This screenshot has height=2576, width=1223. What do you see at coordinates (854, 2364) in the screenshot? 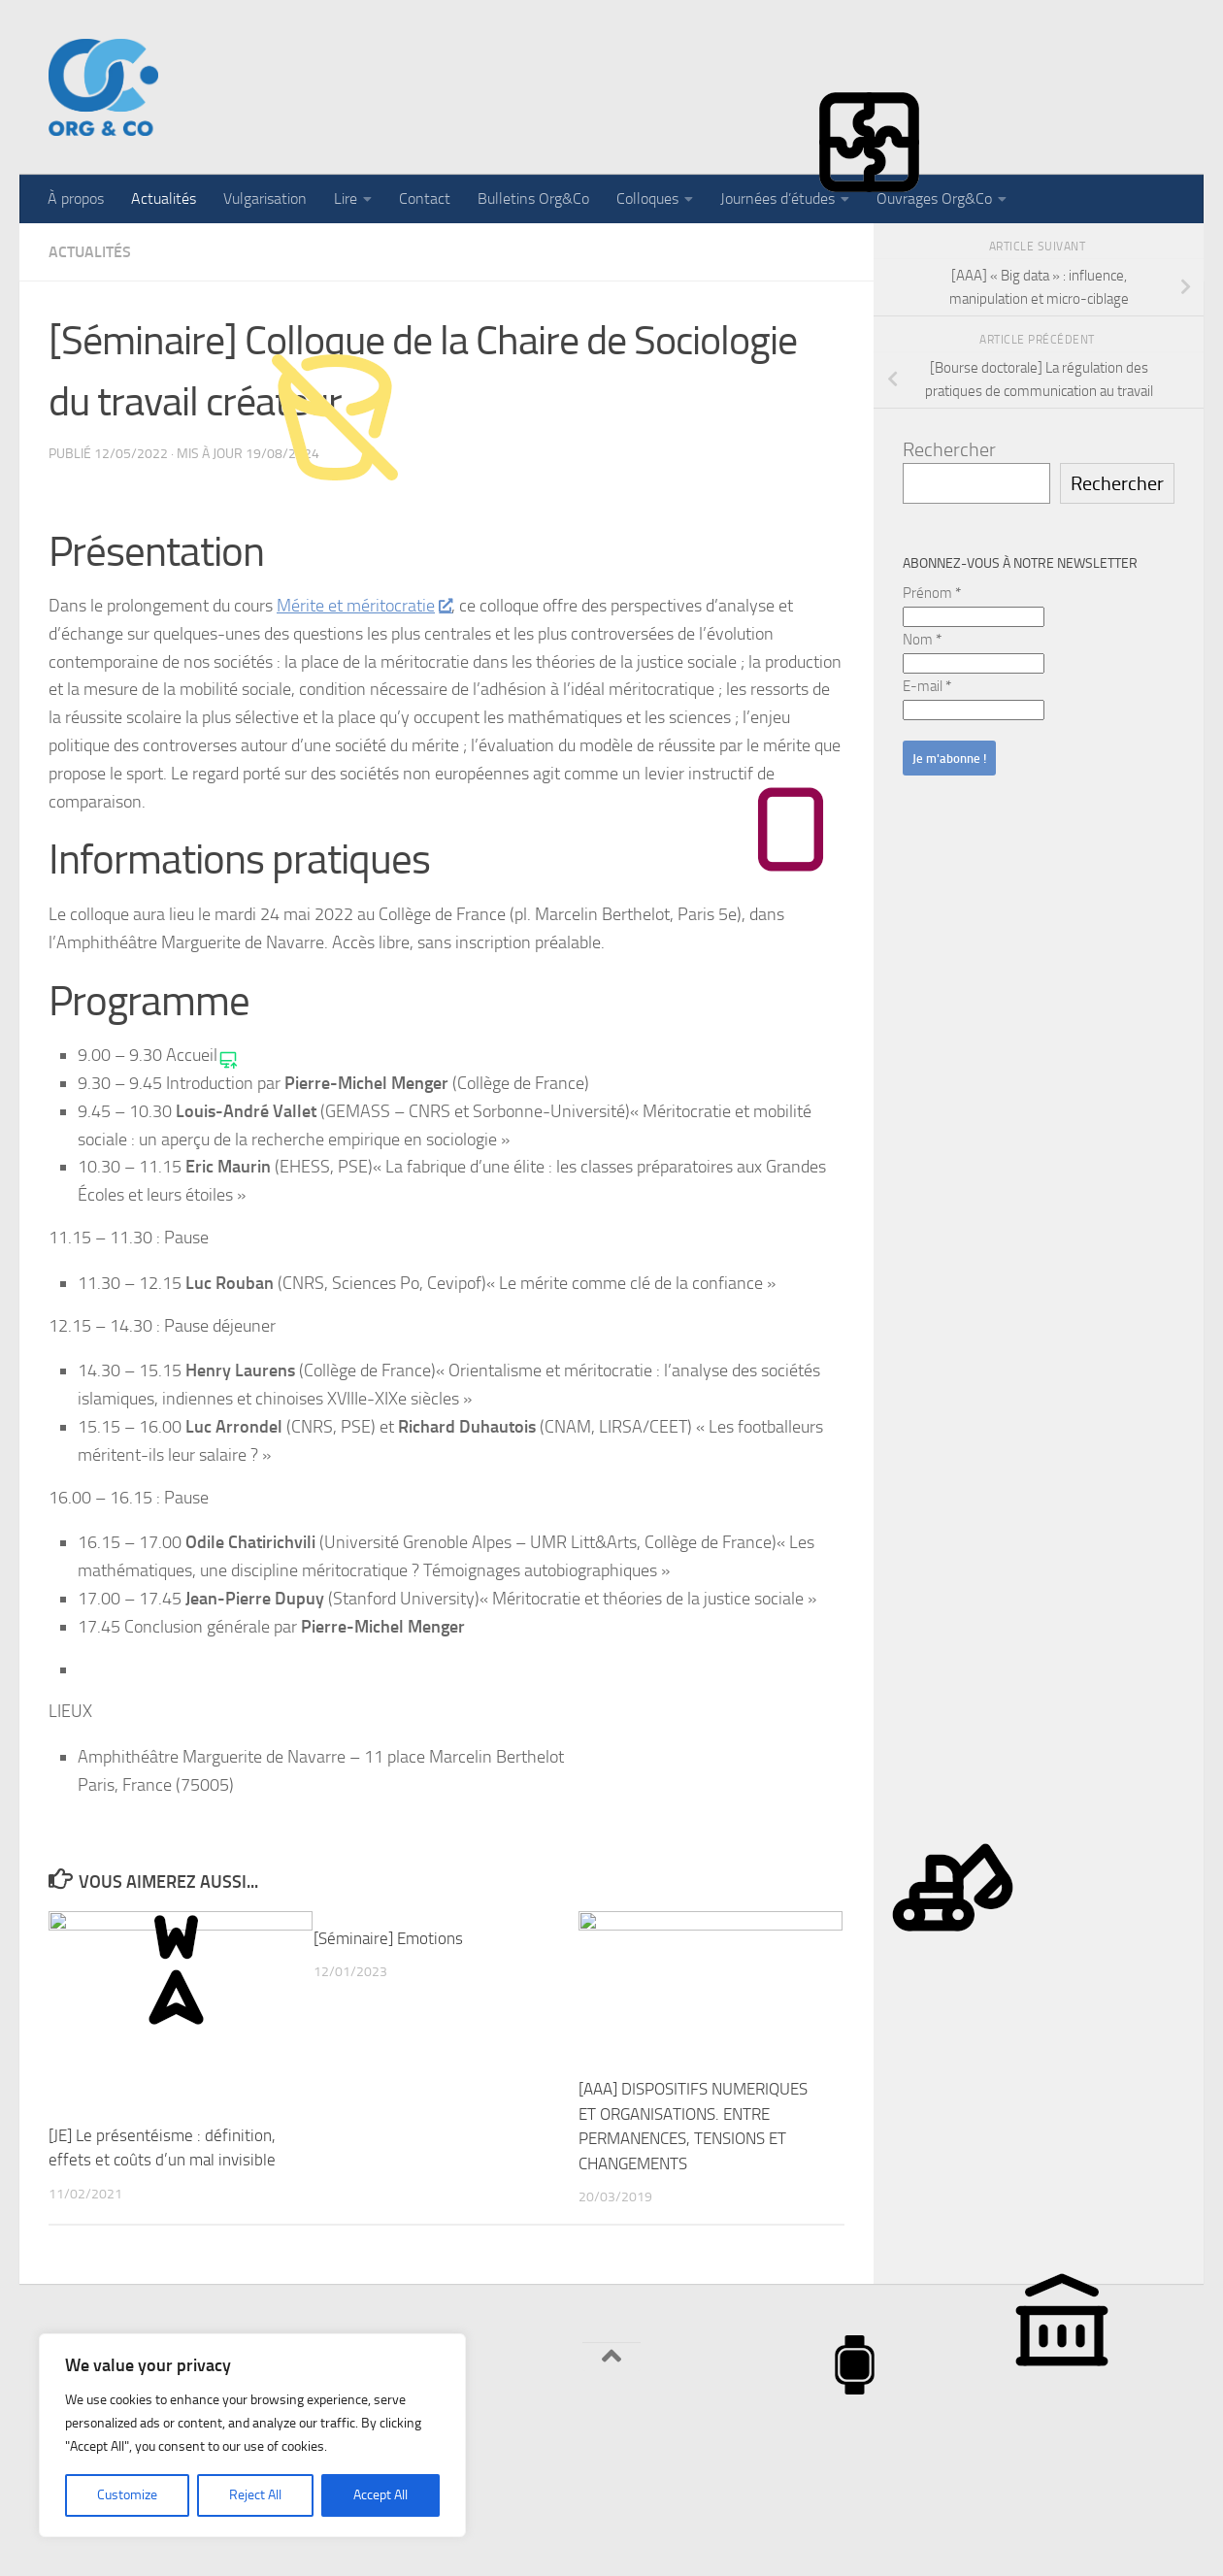
I see `access smartwatch settings or companion app` at bounding box center [854, 2364].